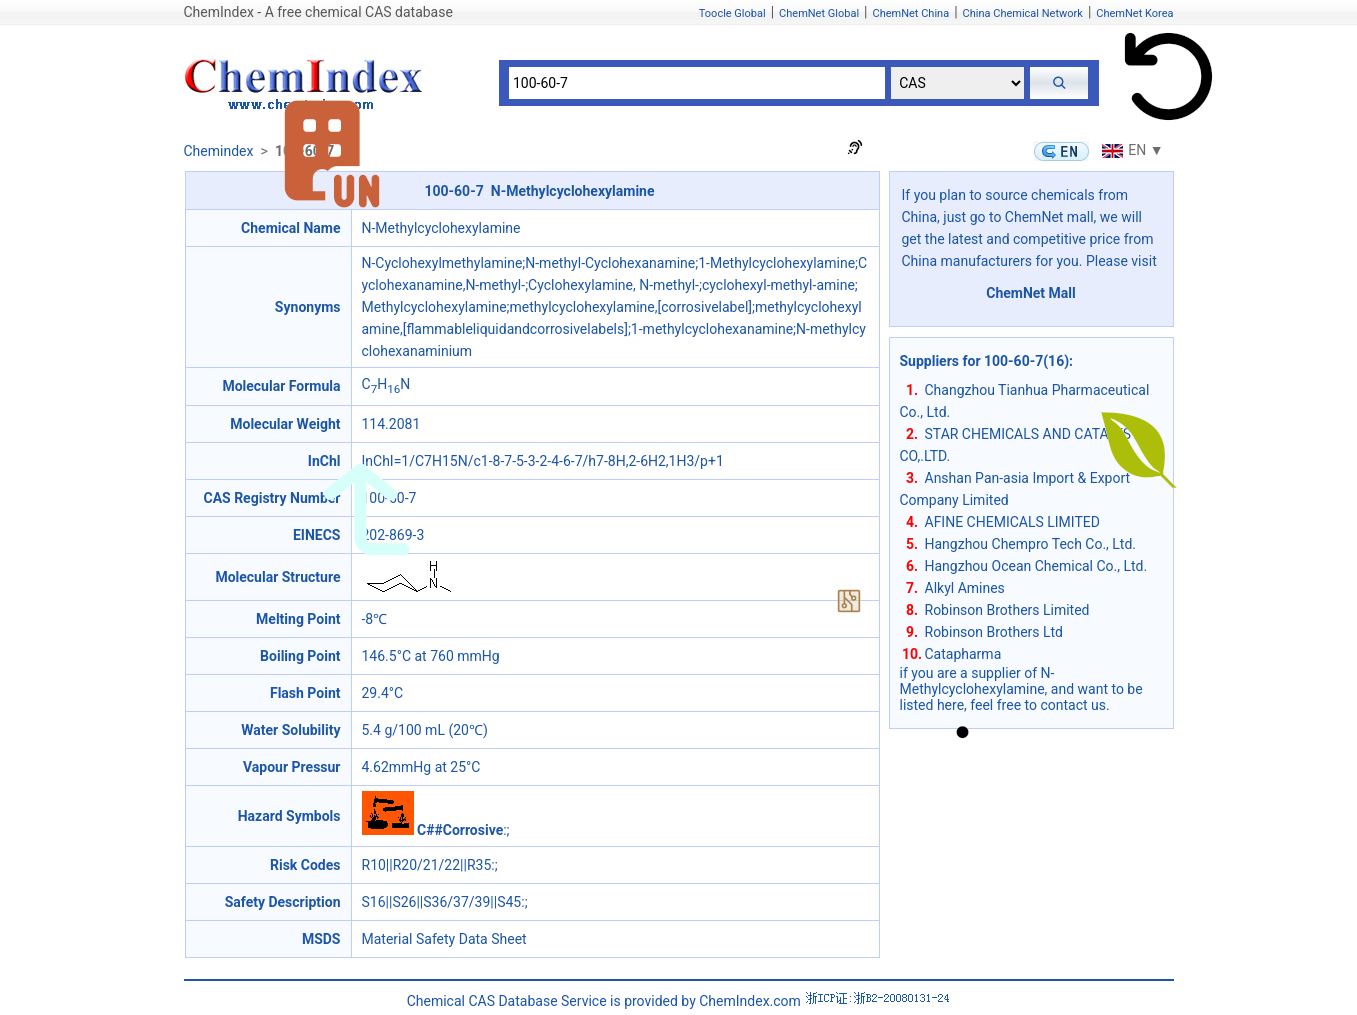 This screenshot has width=1357, height=1015. Describe the element at coordinates (849, 601) in the screenshot. I see `access hardware or circuit settings` at that location.